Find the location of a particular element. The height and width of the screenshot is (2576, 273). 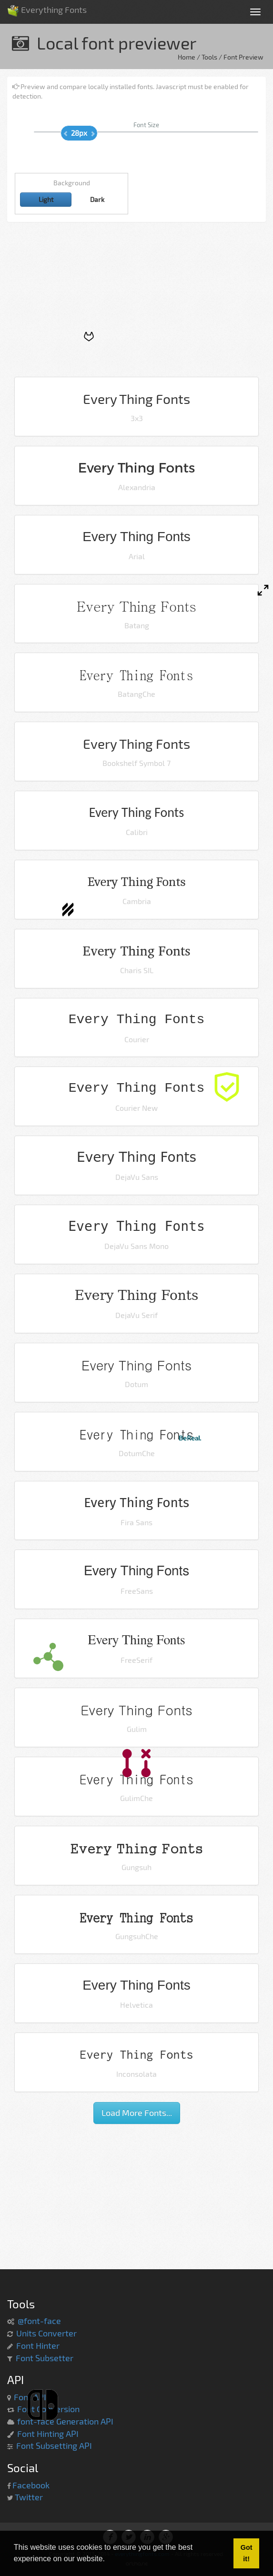

close or reject a pull request is located at coordinates (136, 1763).